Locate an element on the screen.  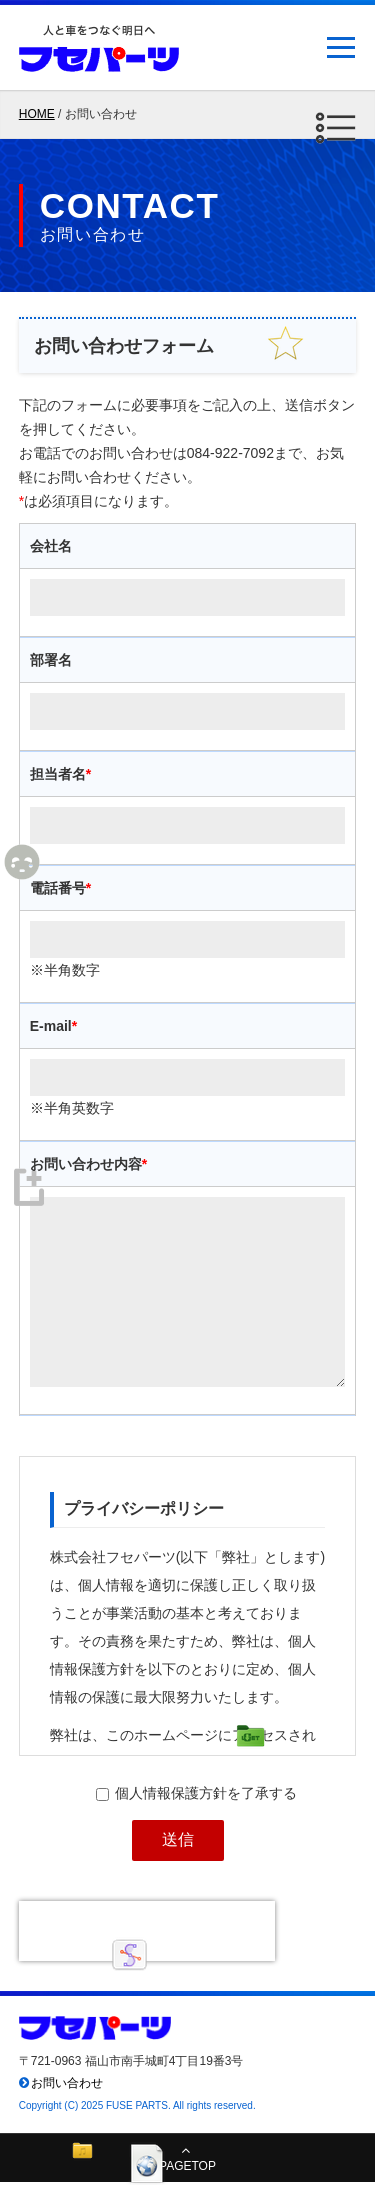
an HTML or web page file is located at coordinates (147, 2163).